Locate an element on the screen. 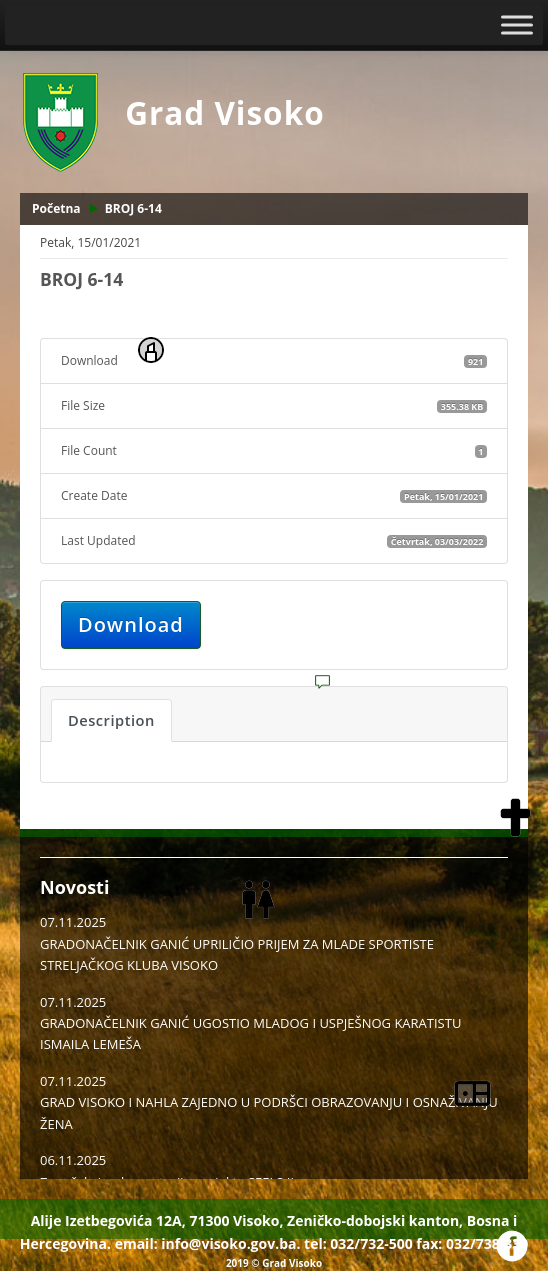  religious or faith-related content is located at coordinates (515, 817).